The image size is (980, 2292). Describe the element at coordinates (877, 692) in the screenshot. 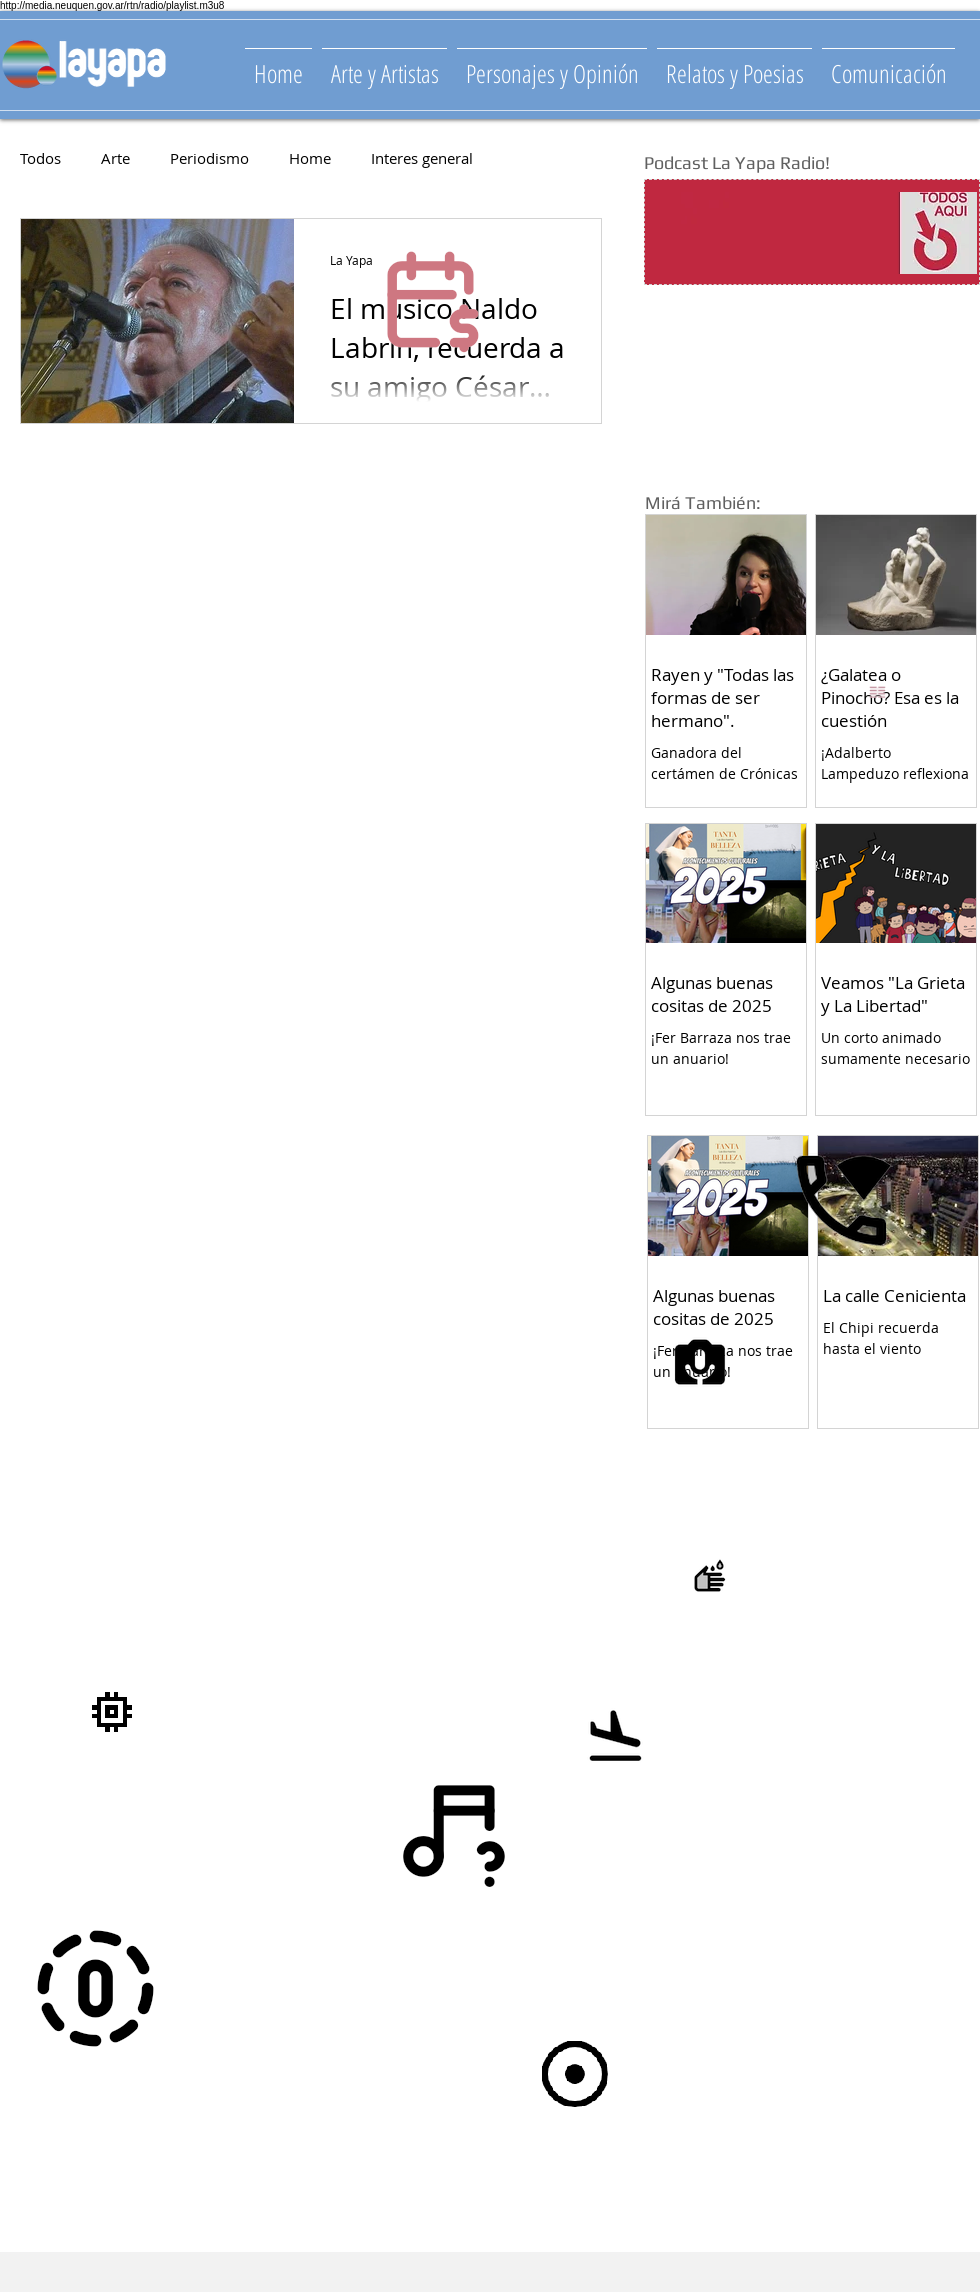

I see `switch to multi-column text layout` at that location.